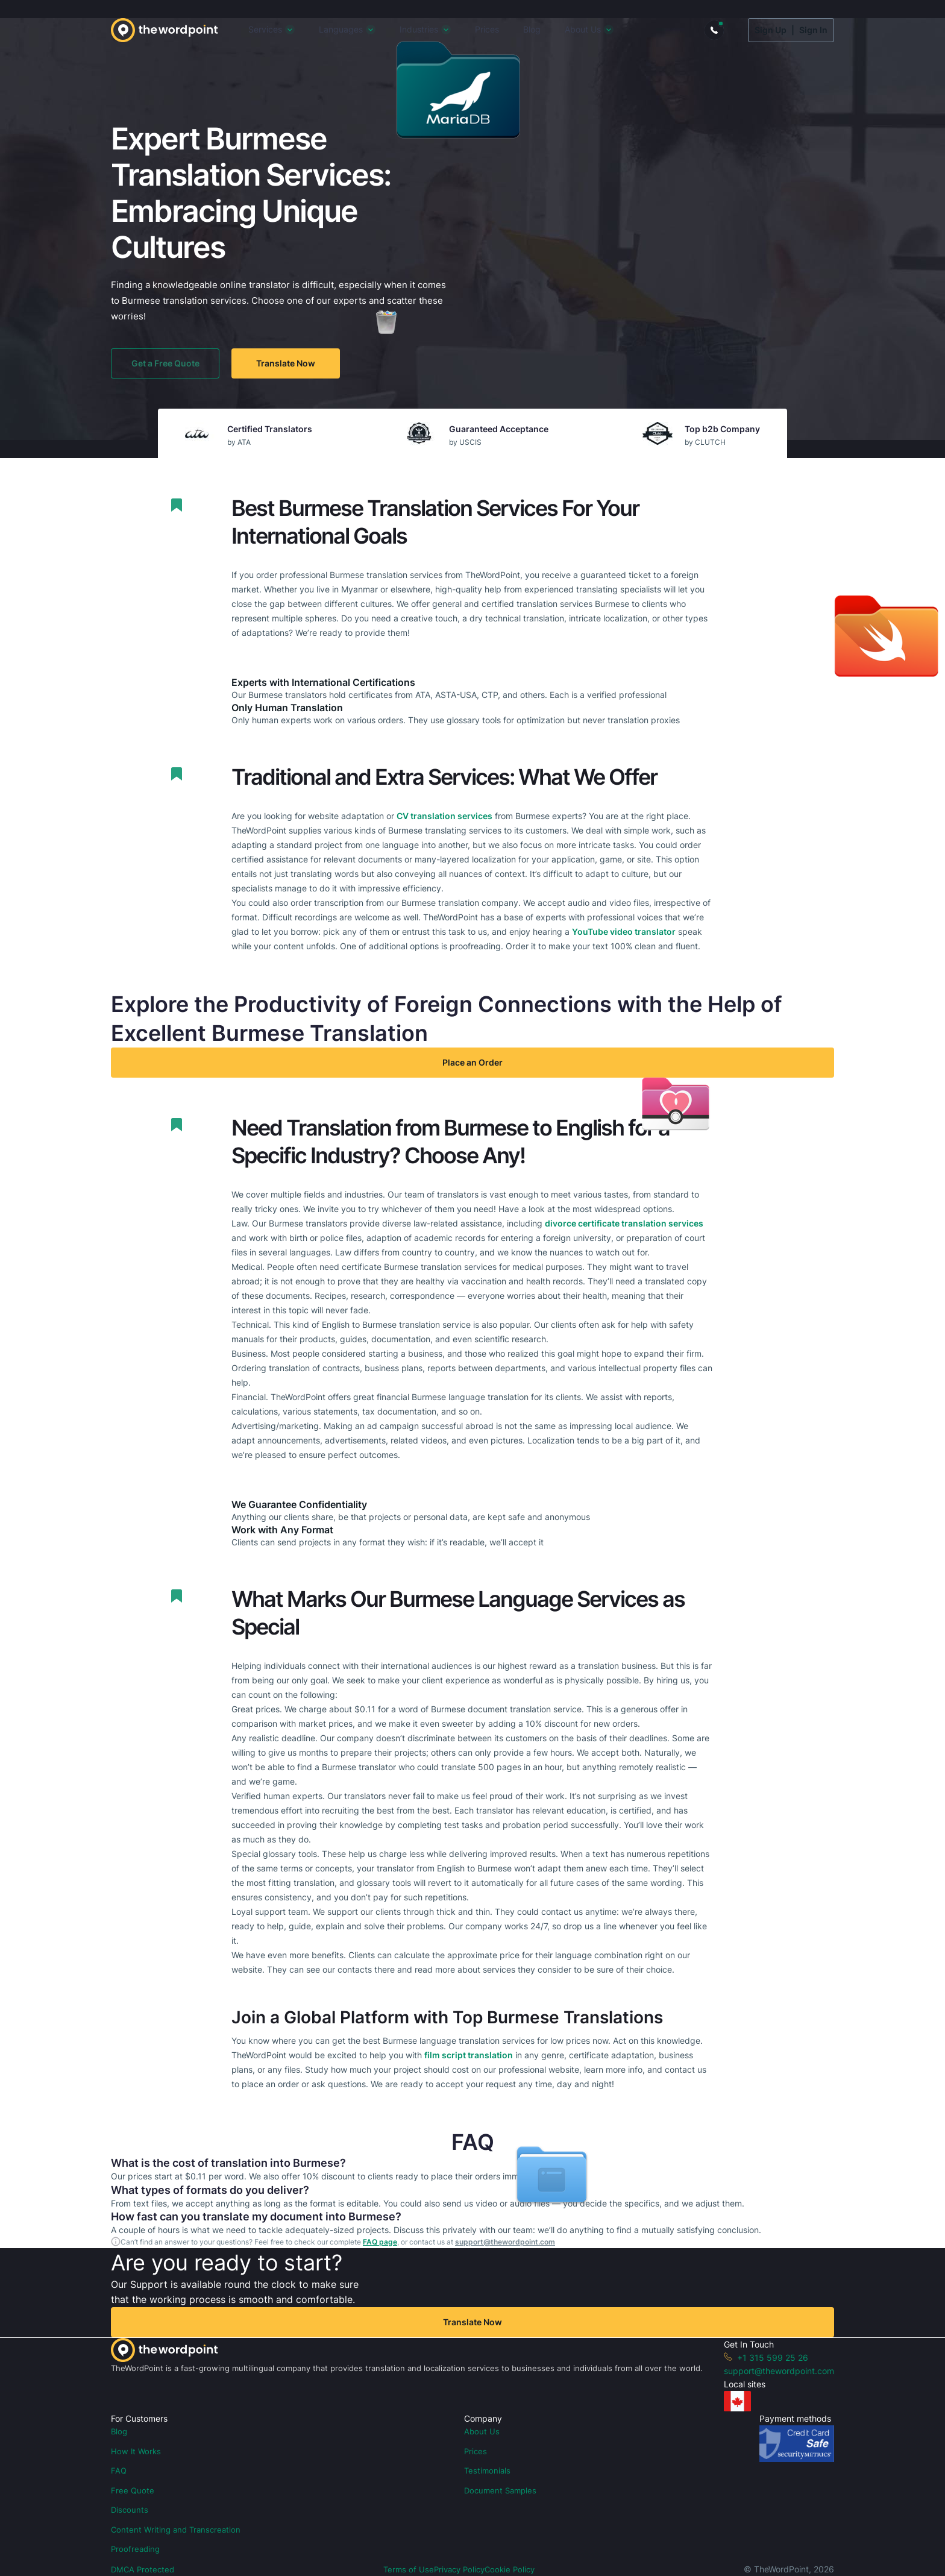 The image size is (945, 2576). What do you see at coordinates (386, 322) in the screenshot?
I see `trash bin containing items ready to be emptied` at bounding box center [386, 322].